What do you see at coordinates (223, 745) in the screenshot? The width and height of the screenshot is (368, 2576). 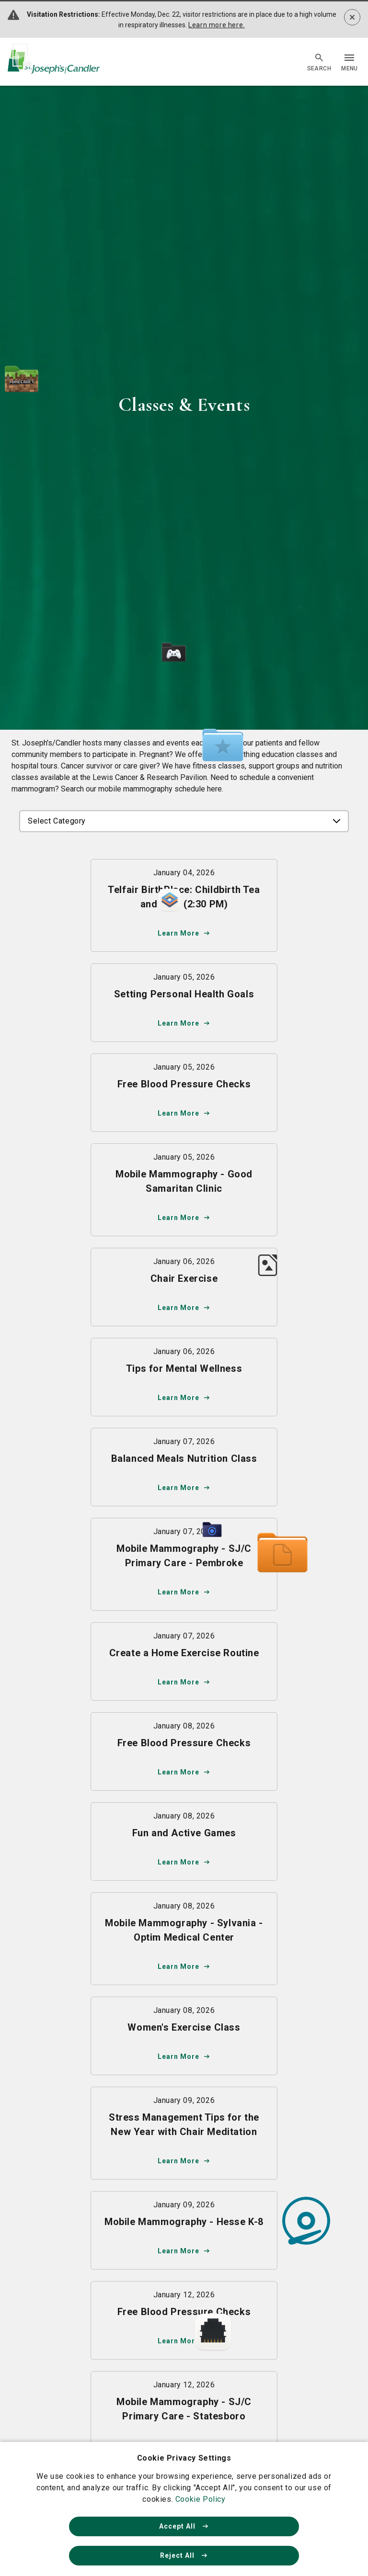 I see `open your bookmarked files folder` at bounding box center [223, 745].